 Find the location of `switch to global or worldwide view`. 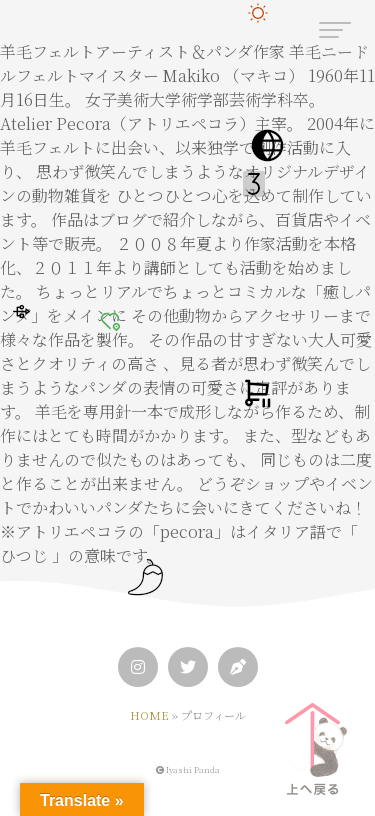

switch to global or worldwide view is located at coordinates (267, 145).